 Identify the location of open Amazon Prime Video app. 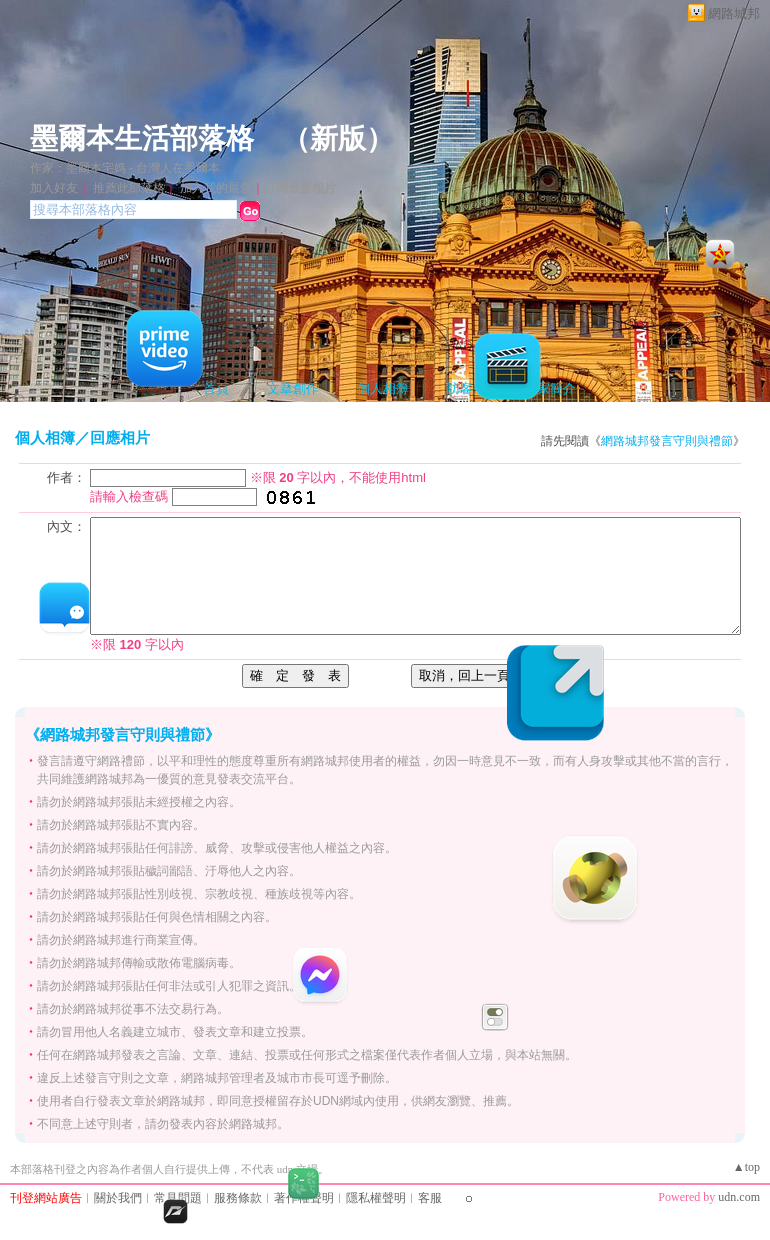
(164, 348).